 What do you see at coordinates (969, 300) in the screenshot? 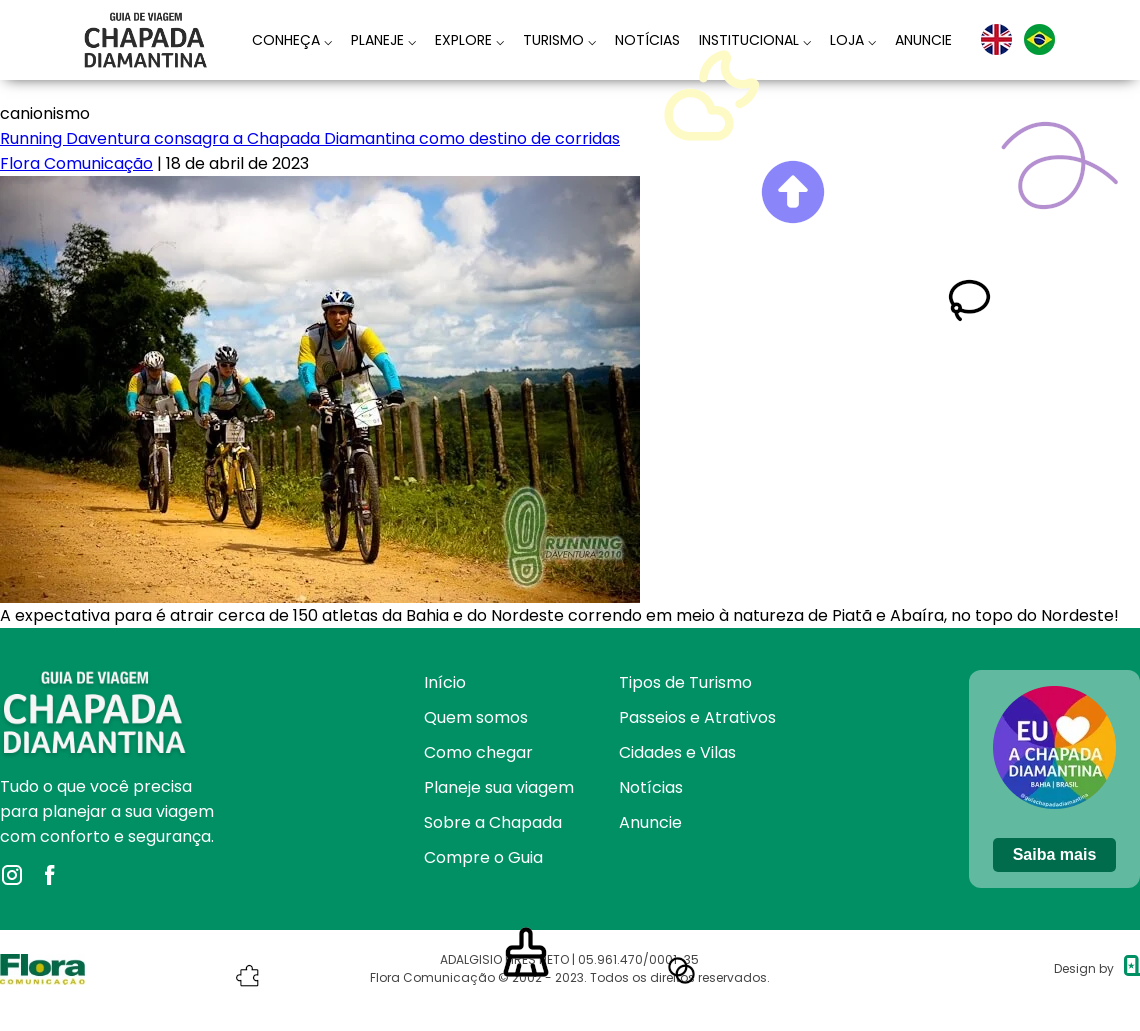
I see `select an irregular area with freehand drawing` at bounding box center [969, 300].